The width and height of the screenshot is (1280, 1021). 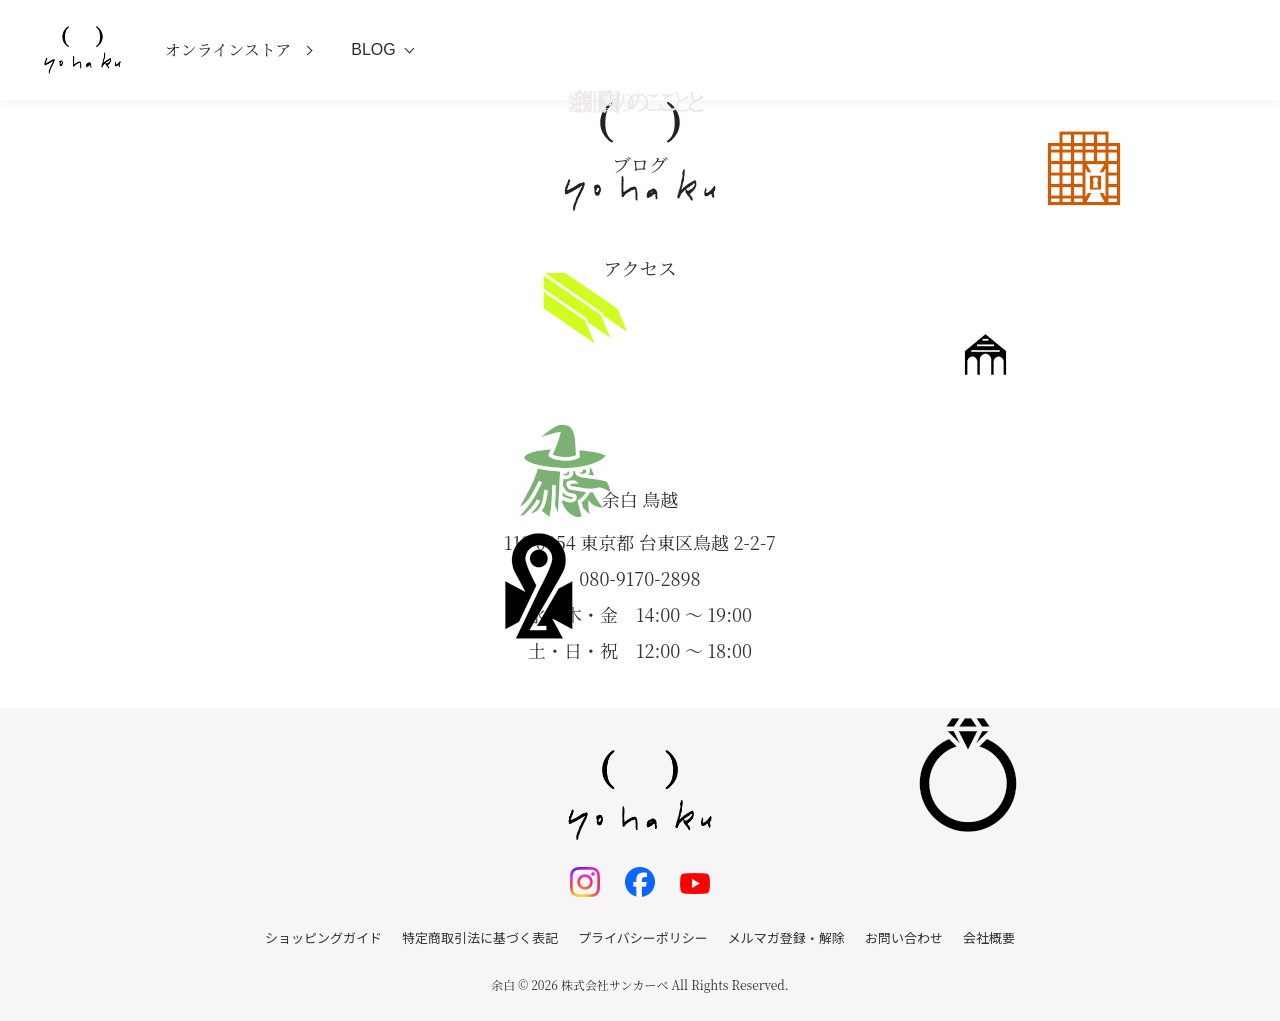 I want to click on access the marketplace or bazaar, so click(x=985, y=354).